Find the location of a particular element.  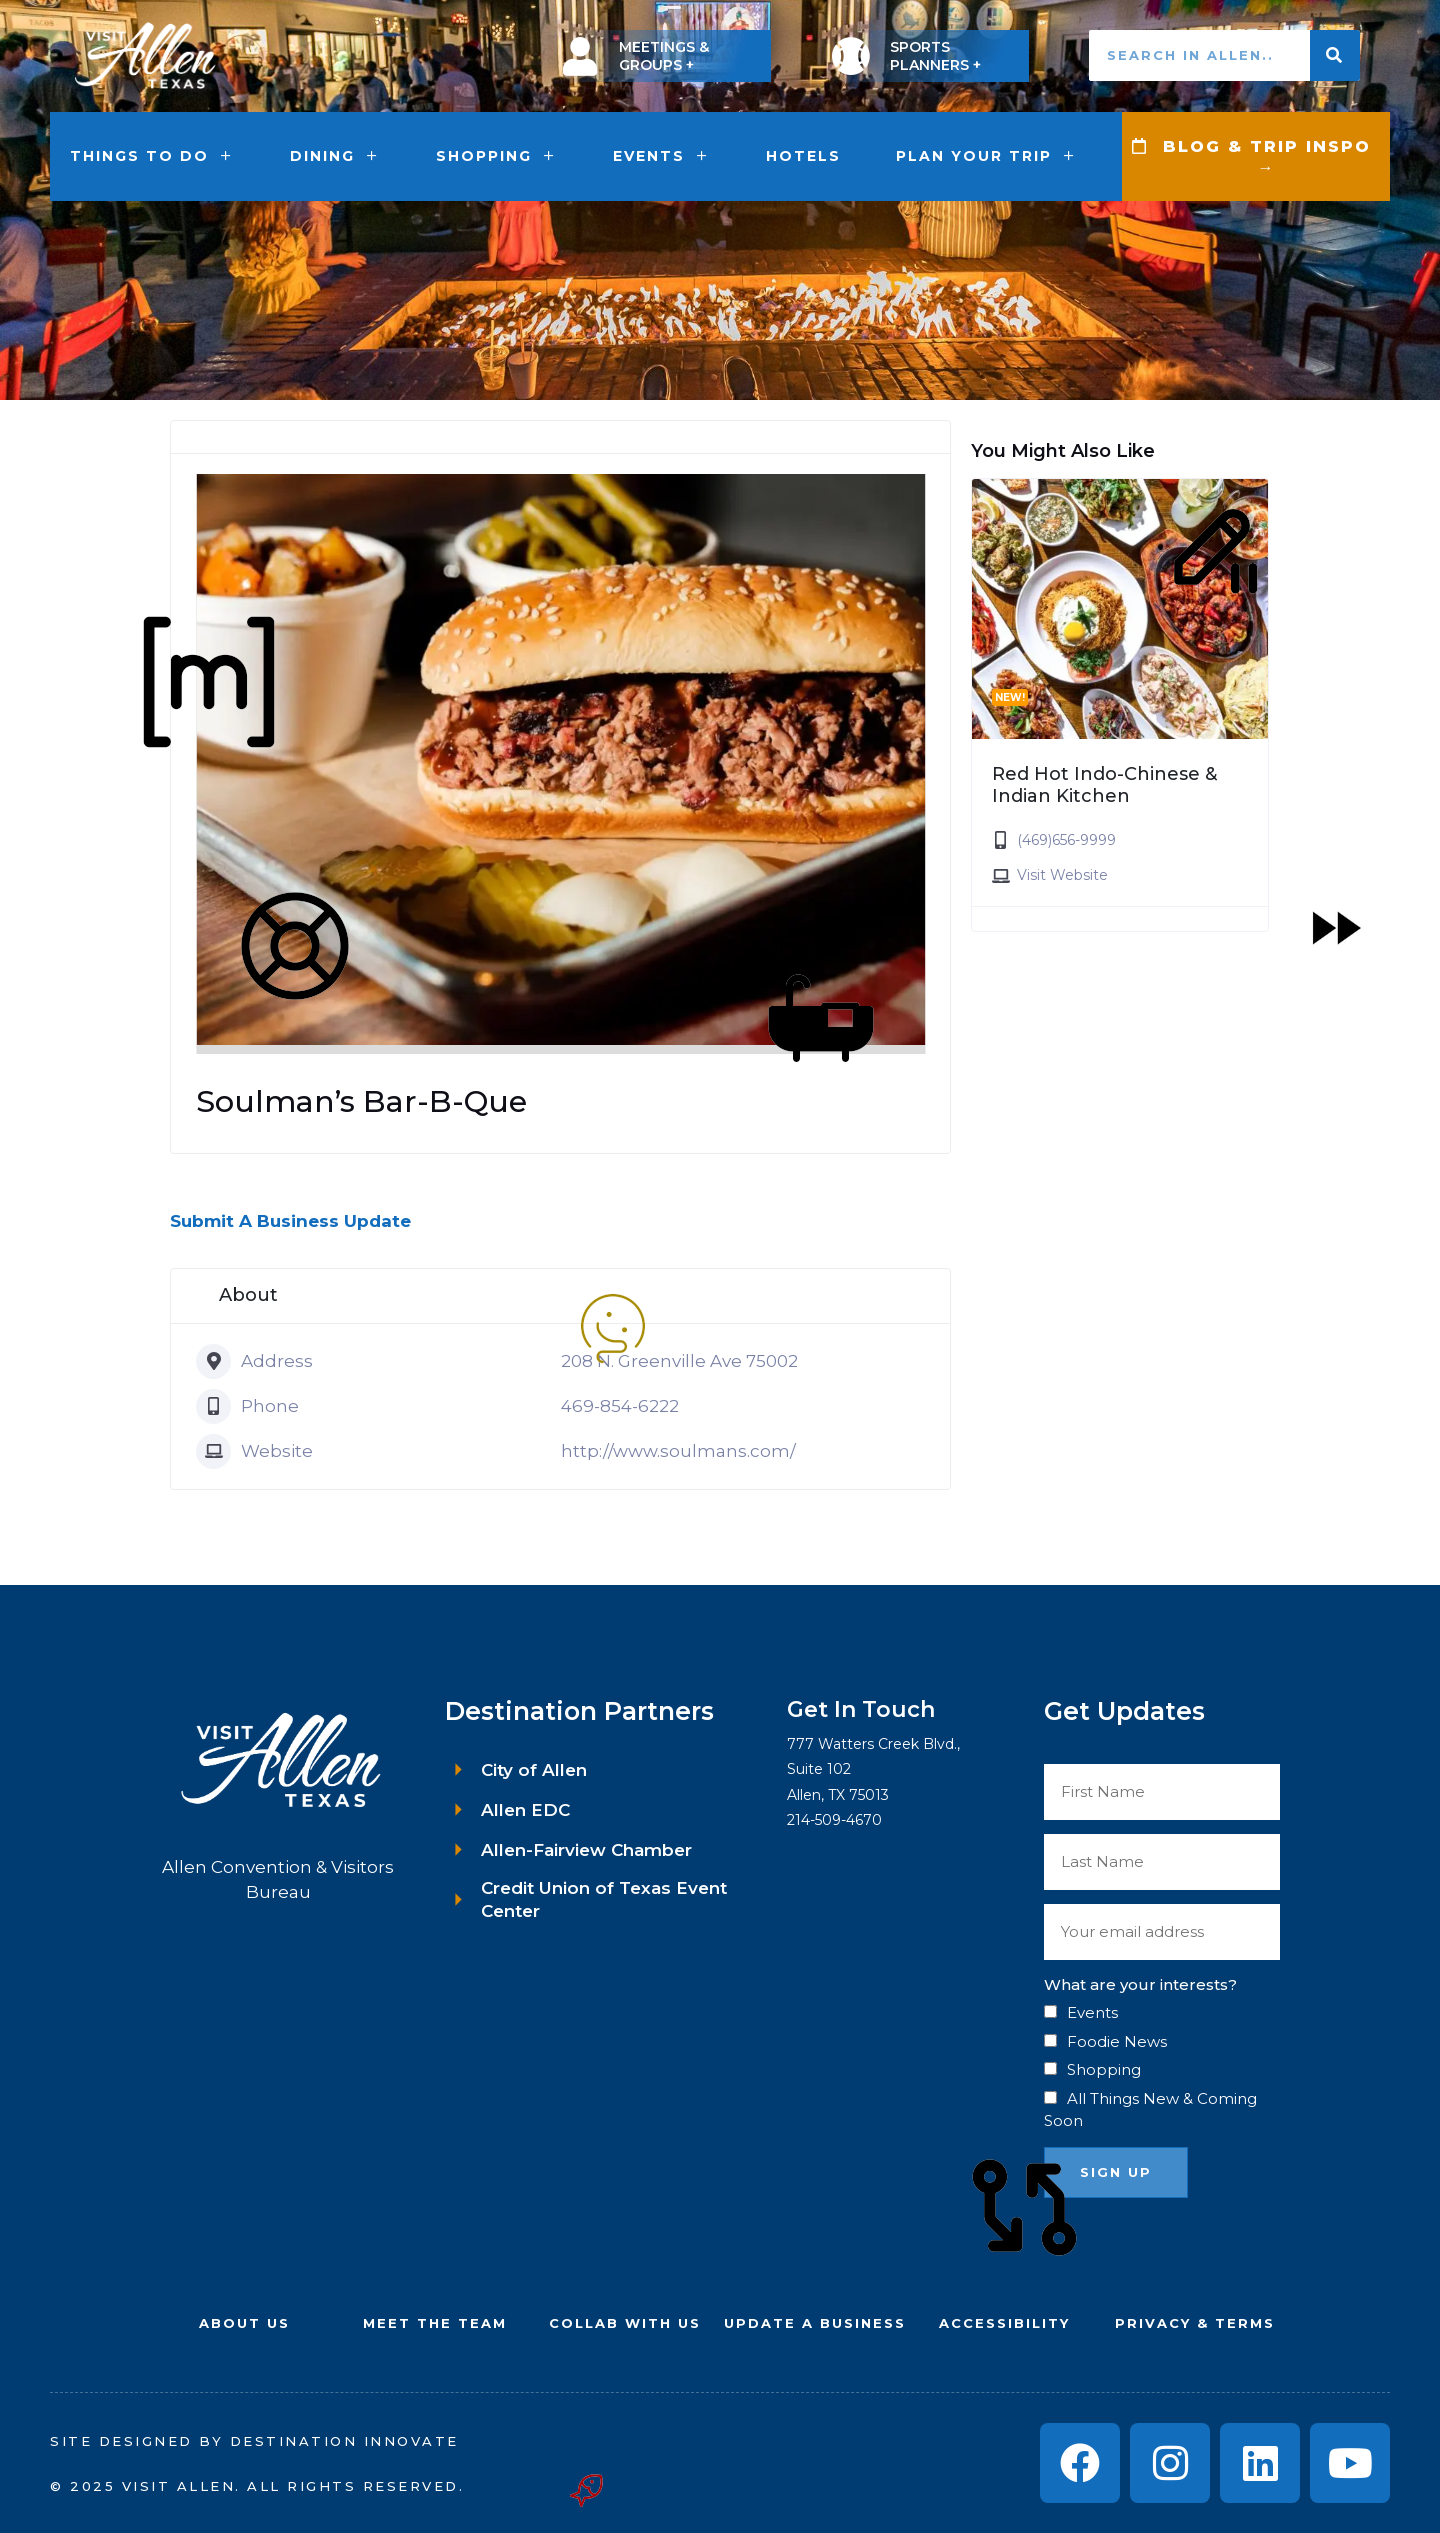

indicates seafood or fish-related content is located at coordinates (588, 2489).